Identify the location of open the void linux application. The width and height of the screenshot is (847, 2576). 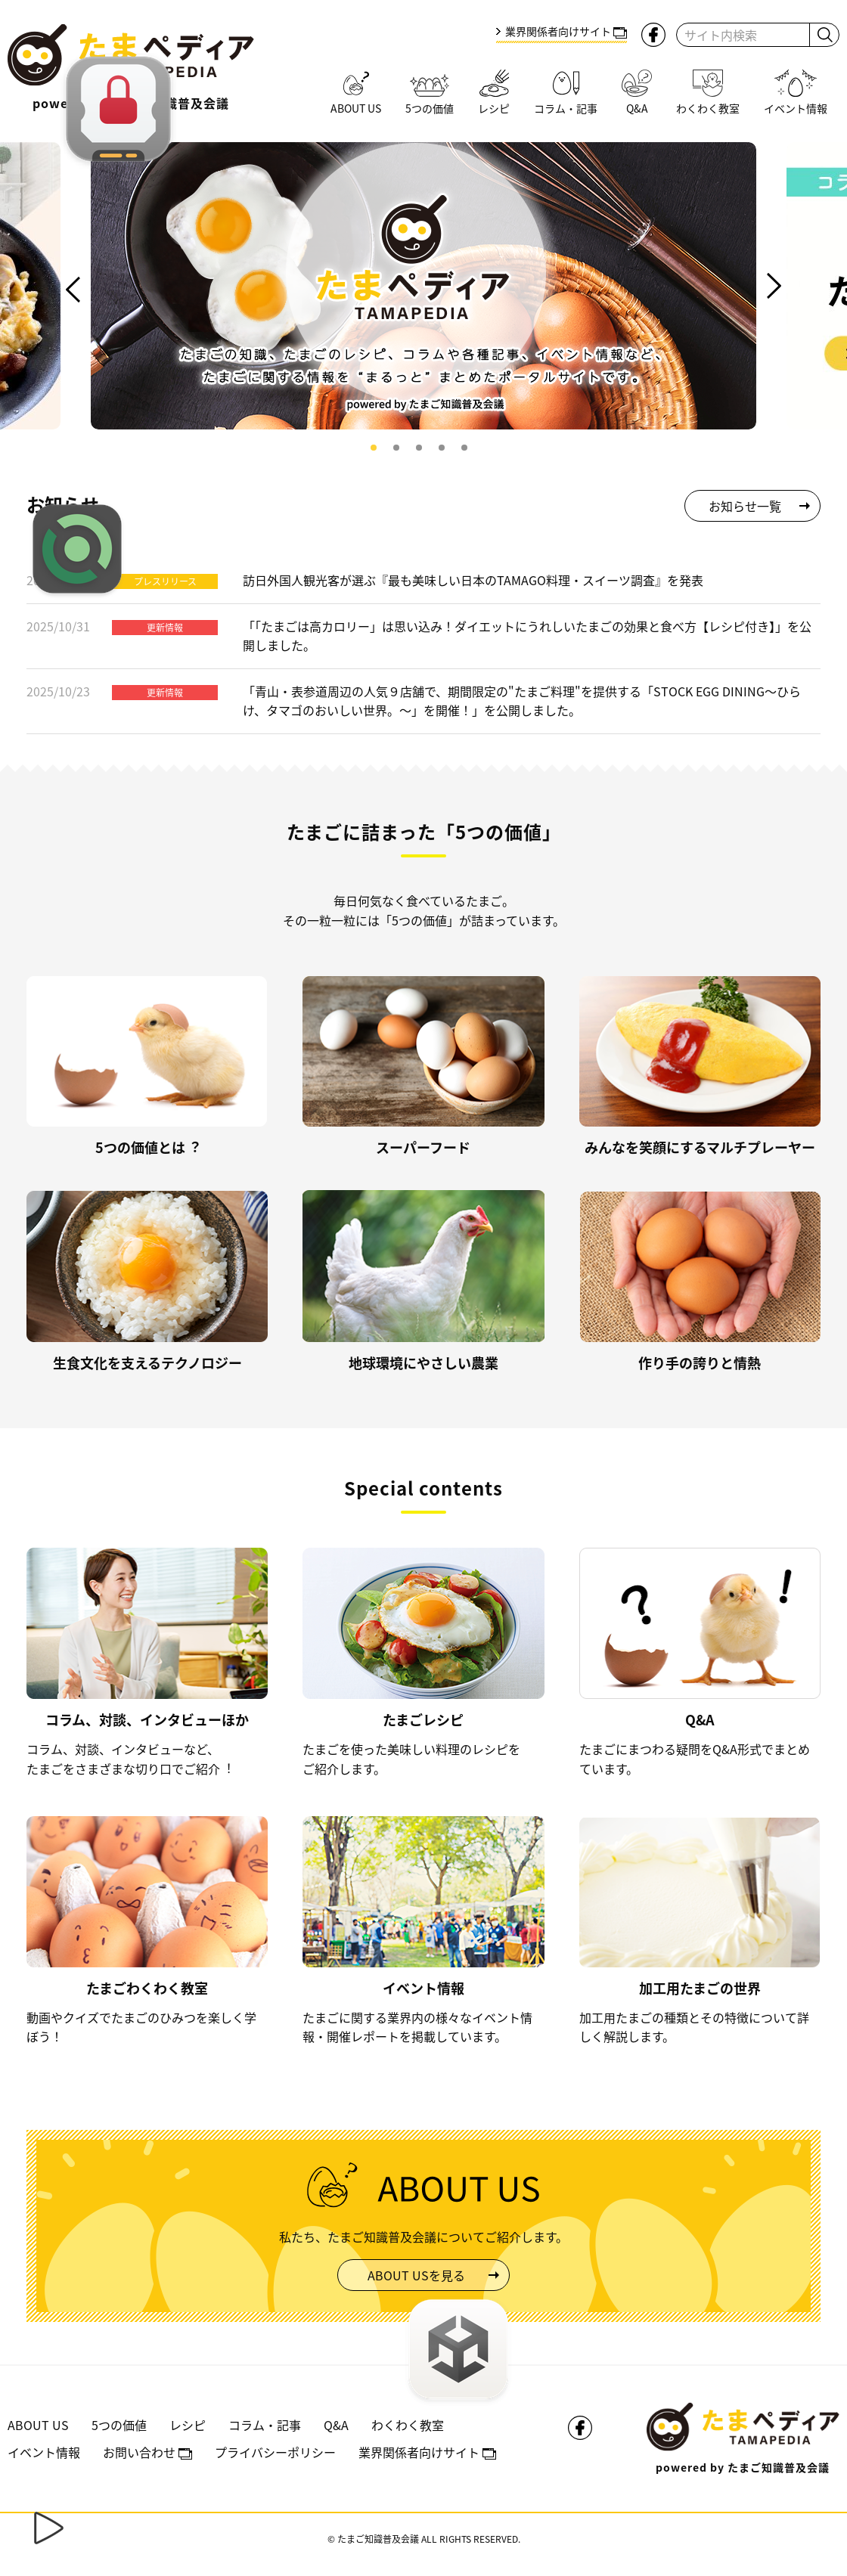
(77, 549).